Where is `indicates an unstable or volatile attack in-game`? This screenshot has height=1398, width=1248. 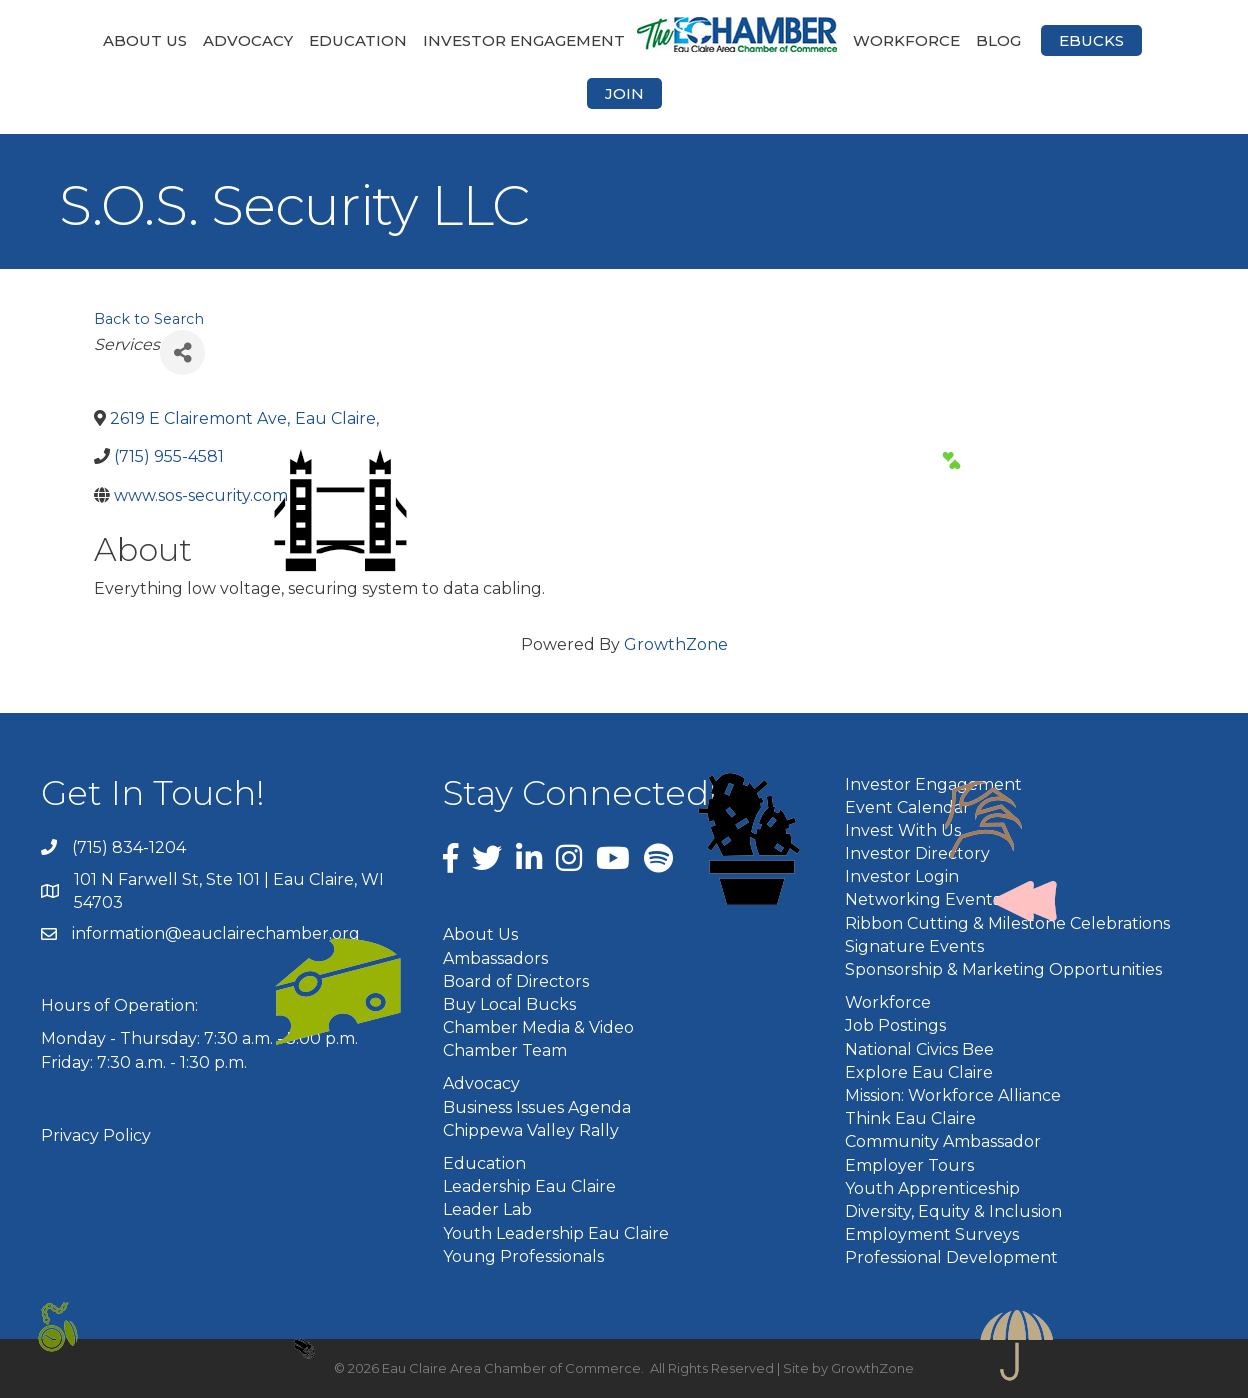
indicates an unstable or volatile attack in-game is located at coordinates (304, 1348).